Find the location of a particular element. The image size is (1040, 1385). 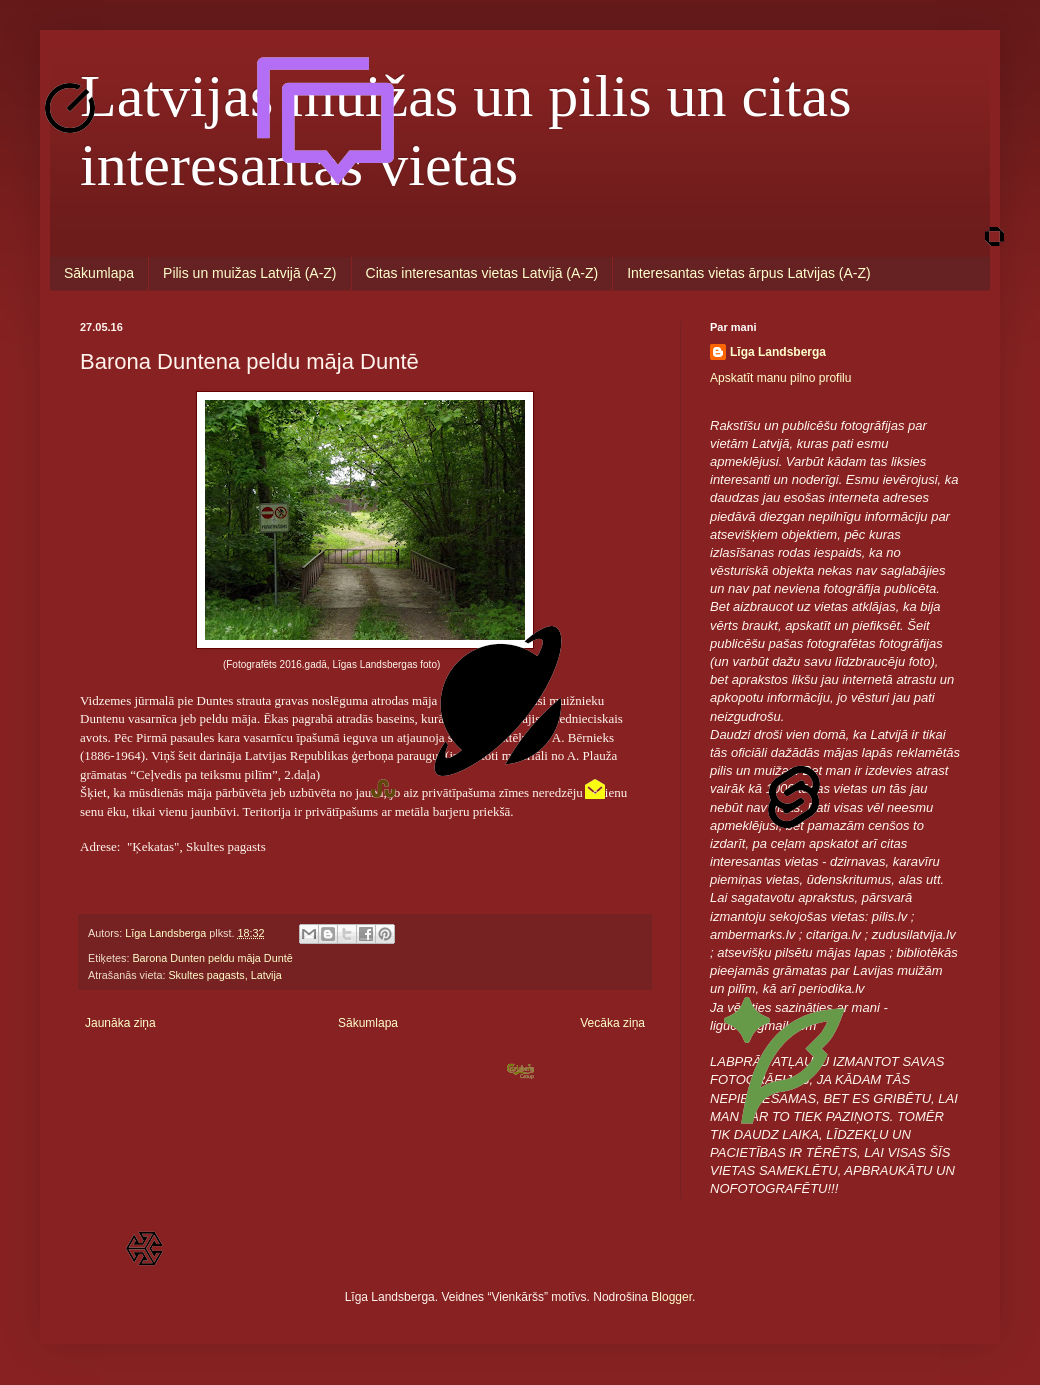

visit instatus website or service is located at coordinates (498, 701).